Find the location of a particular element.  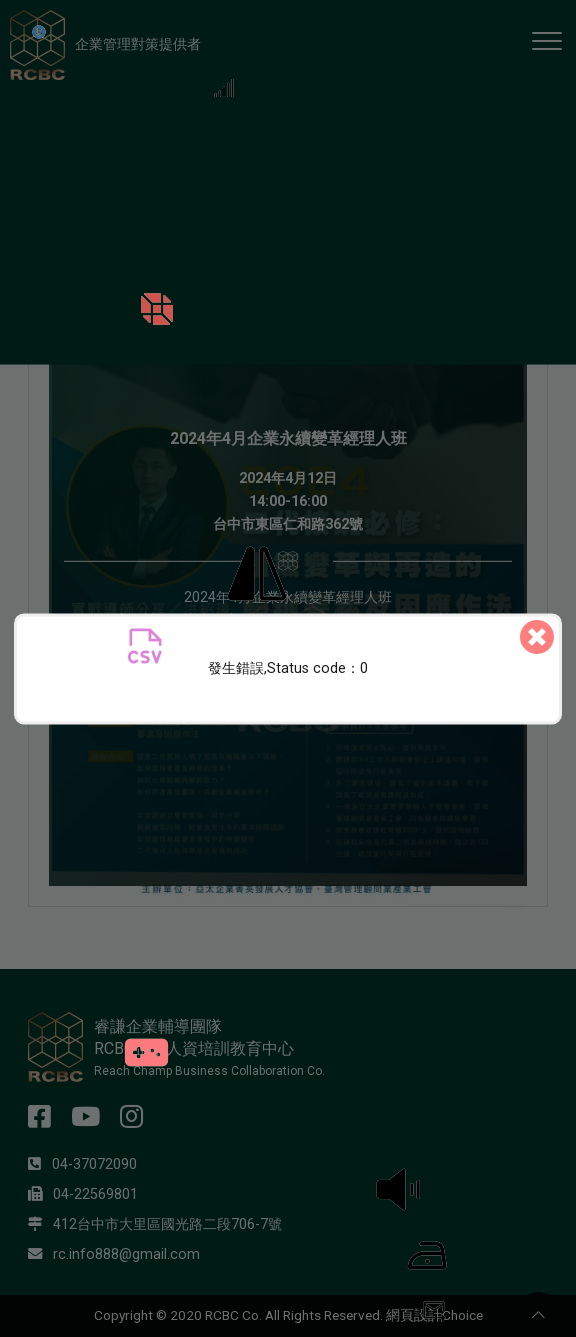

indicates full signal strength is located at coordinates (224, 88).